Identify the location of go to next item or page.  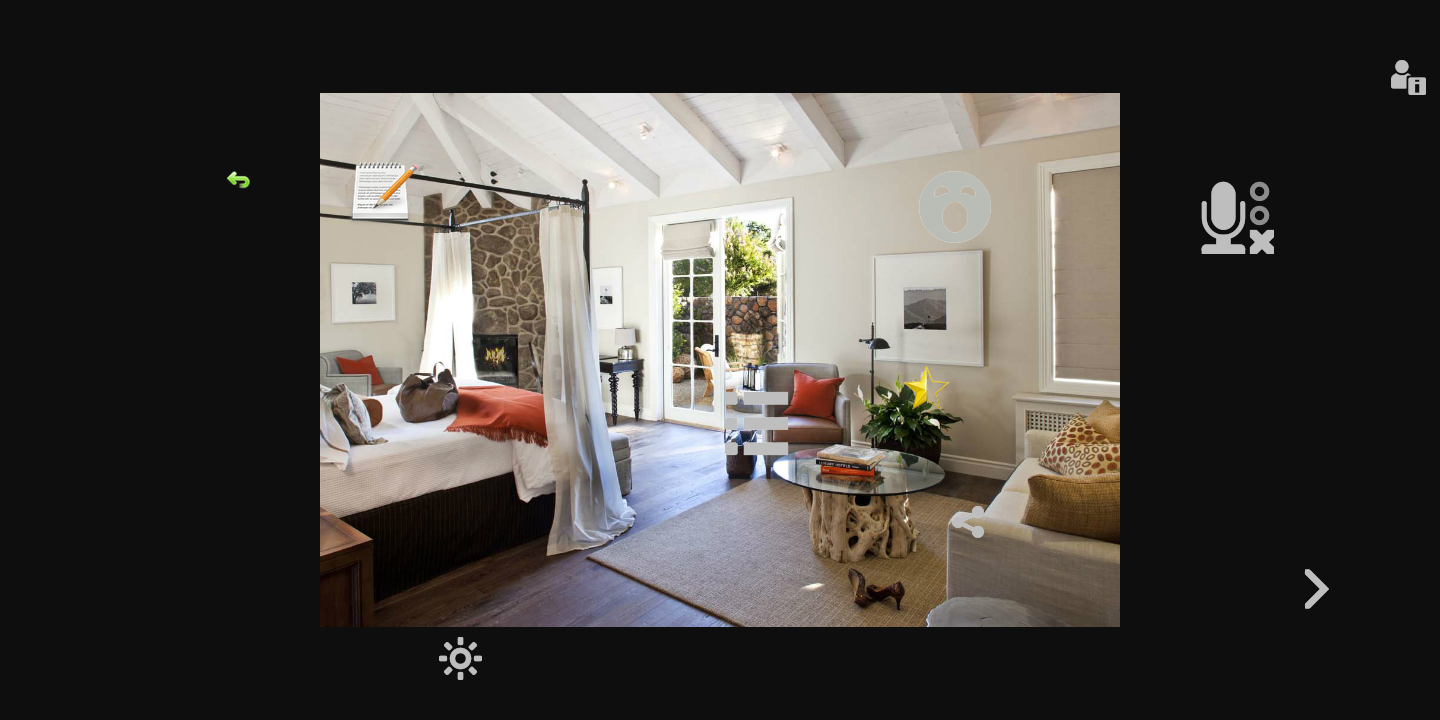
(1318, 589).